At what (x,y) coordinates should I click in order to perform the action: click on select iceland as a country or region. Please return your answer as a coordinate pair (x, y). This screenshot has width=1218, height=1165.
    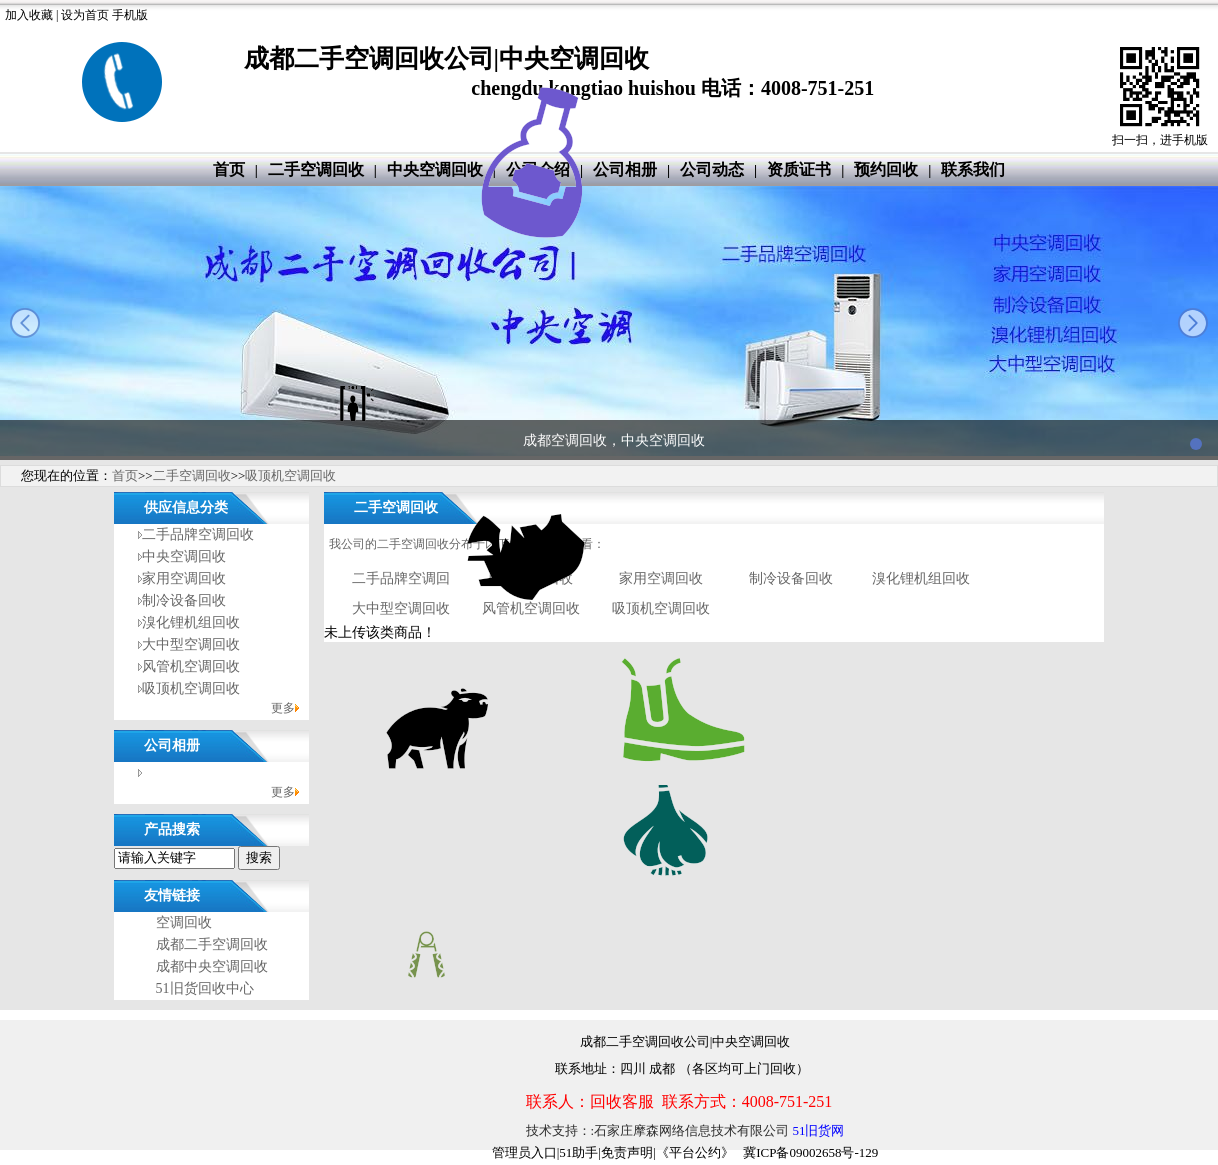
    Looking at the image, I should click on (526, 557).